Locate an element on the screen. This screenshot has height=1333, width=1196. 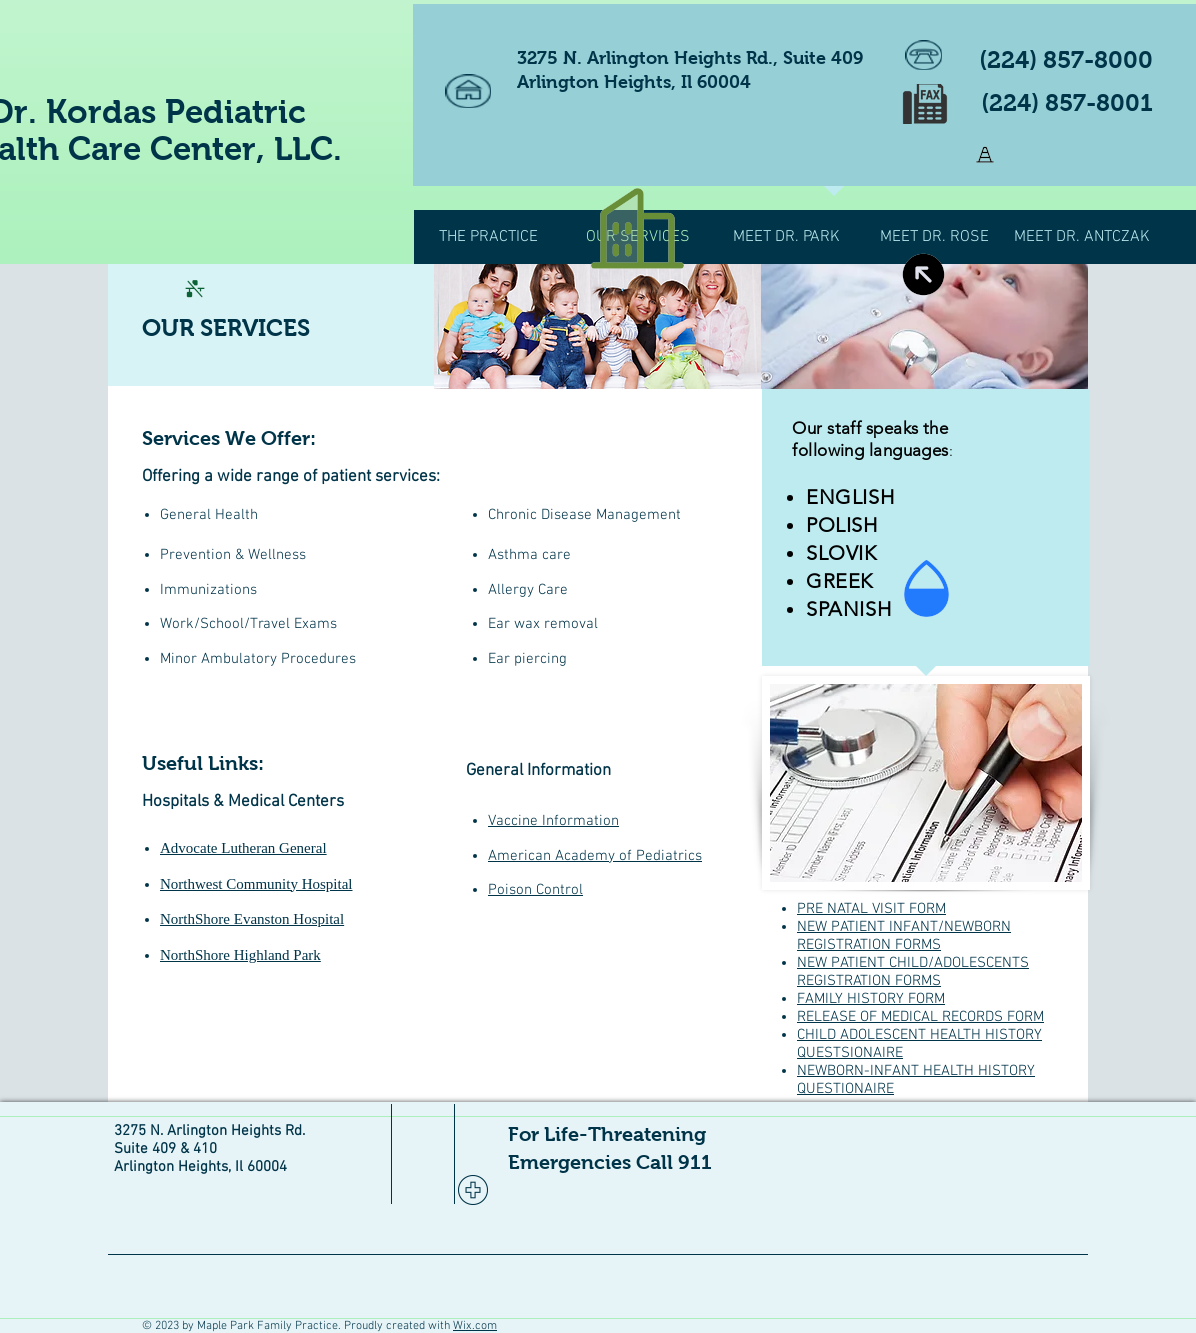
indicates network connection unavailable is located at coordinates (195, 289).